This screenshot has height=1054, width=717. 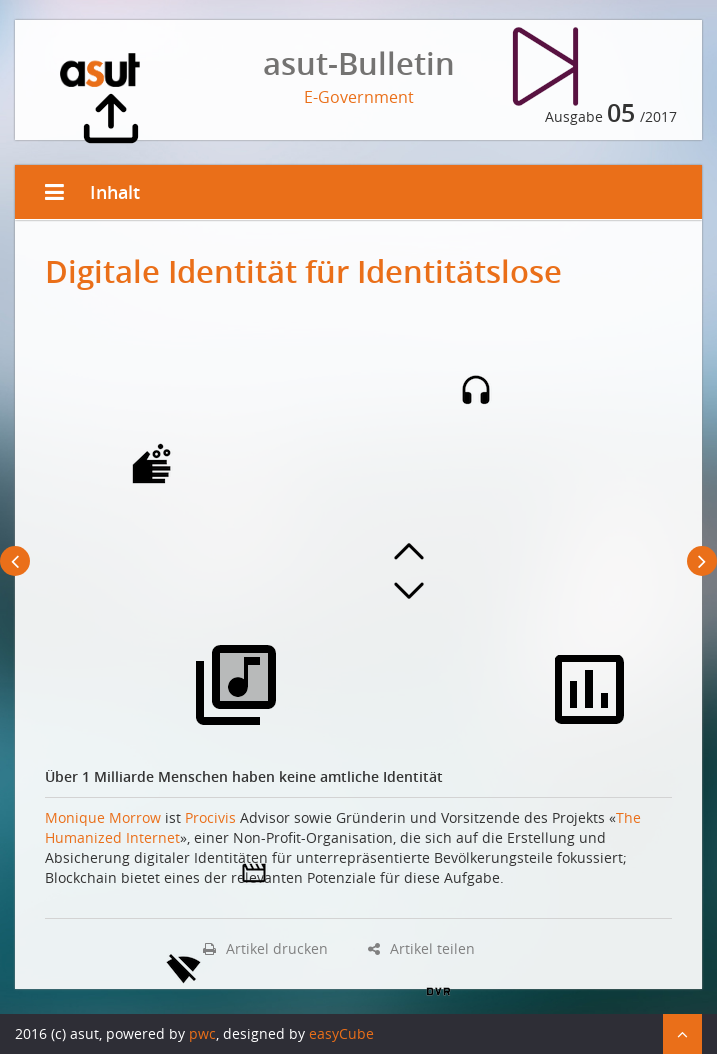 I want to click on access audio or voice support, so click(x=476, y=392).